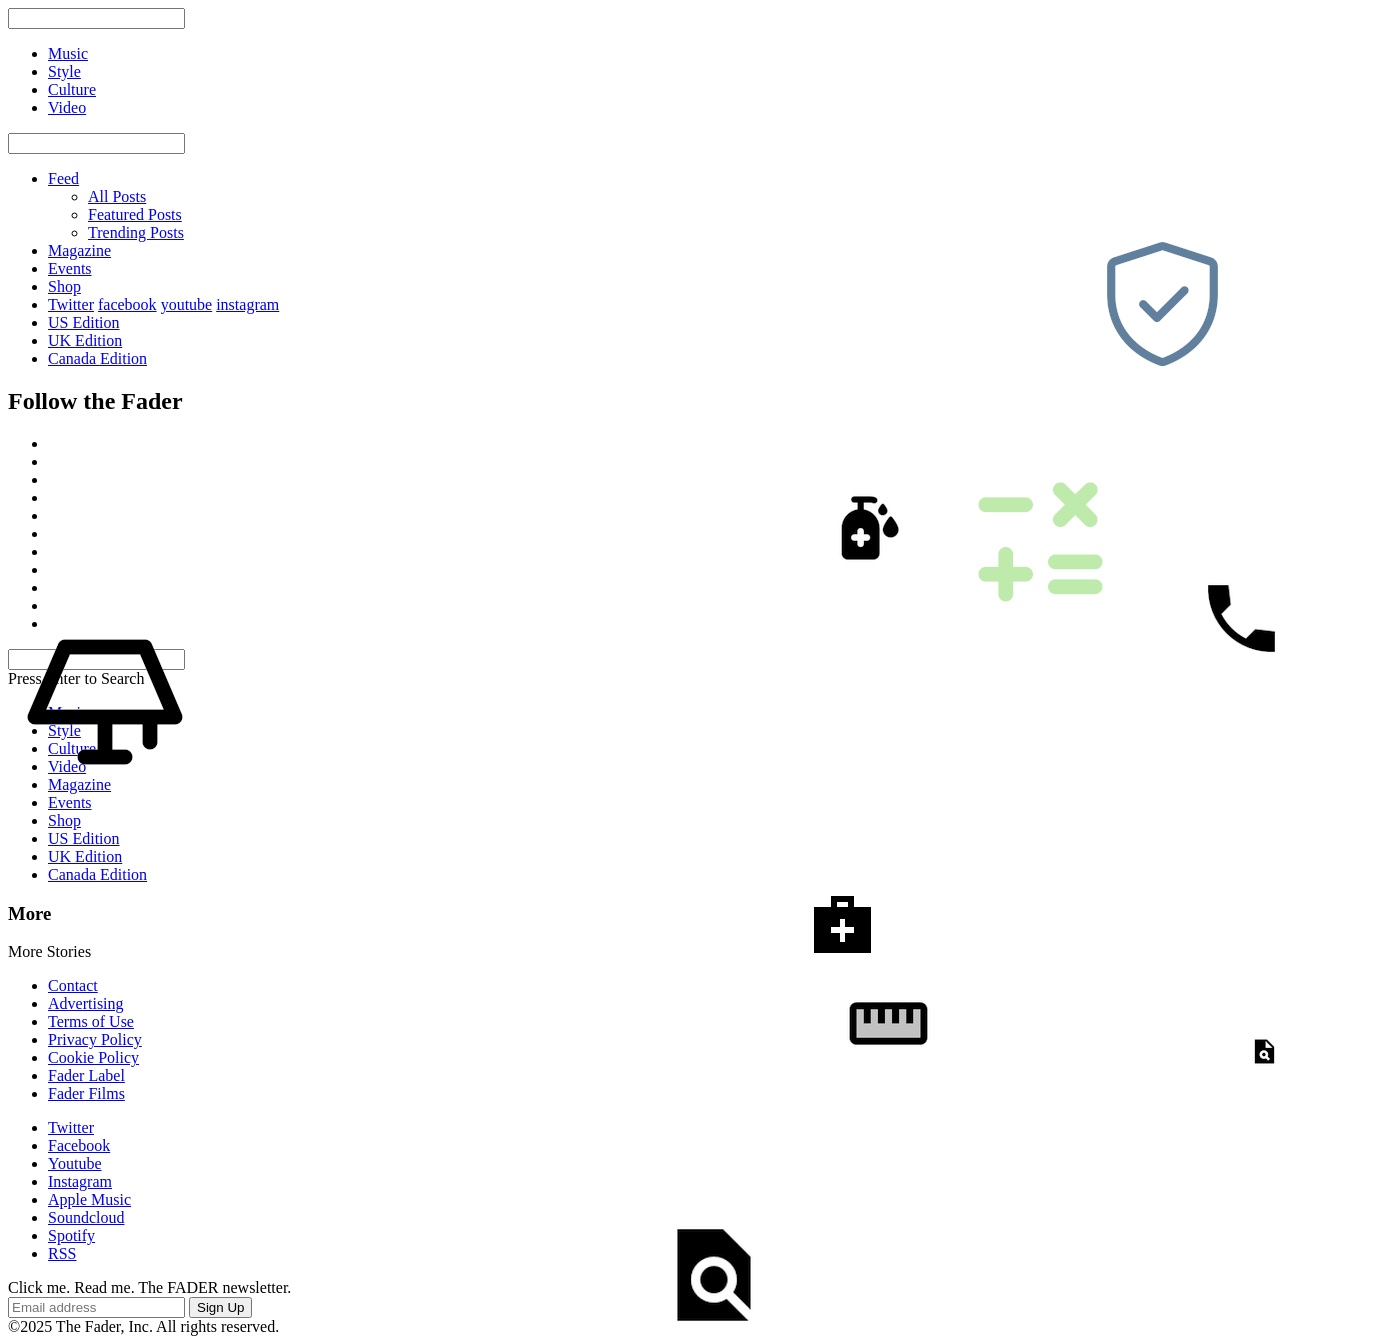  What do you see at coordinates (714, 1275) in the screenshot?
I see `search within the current document` at bounding box center [714, 1275].